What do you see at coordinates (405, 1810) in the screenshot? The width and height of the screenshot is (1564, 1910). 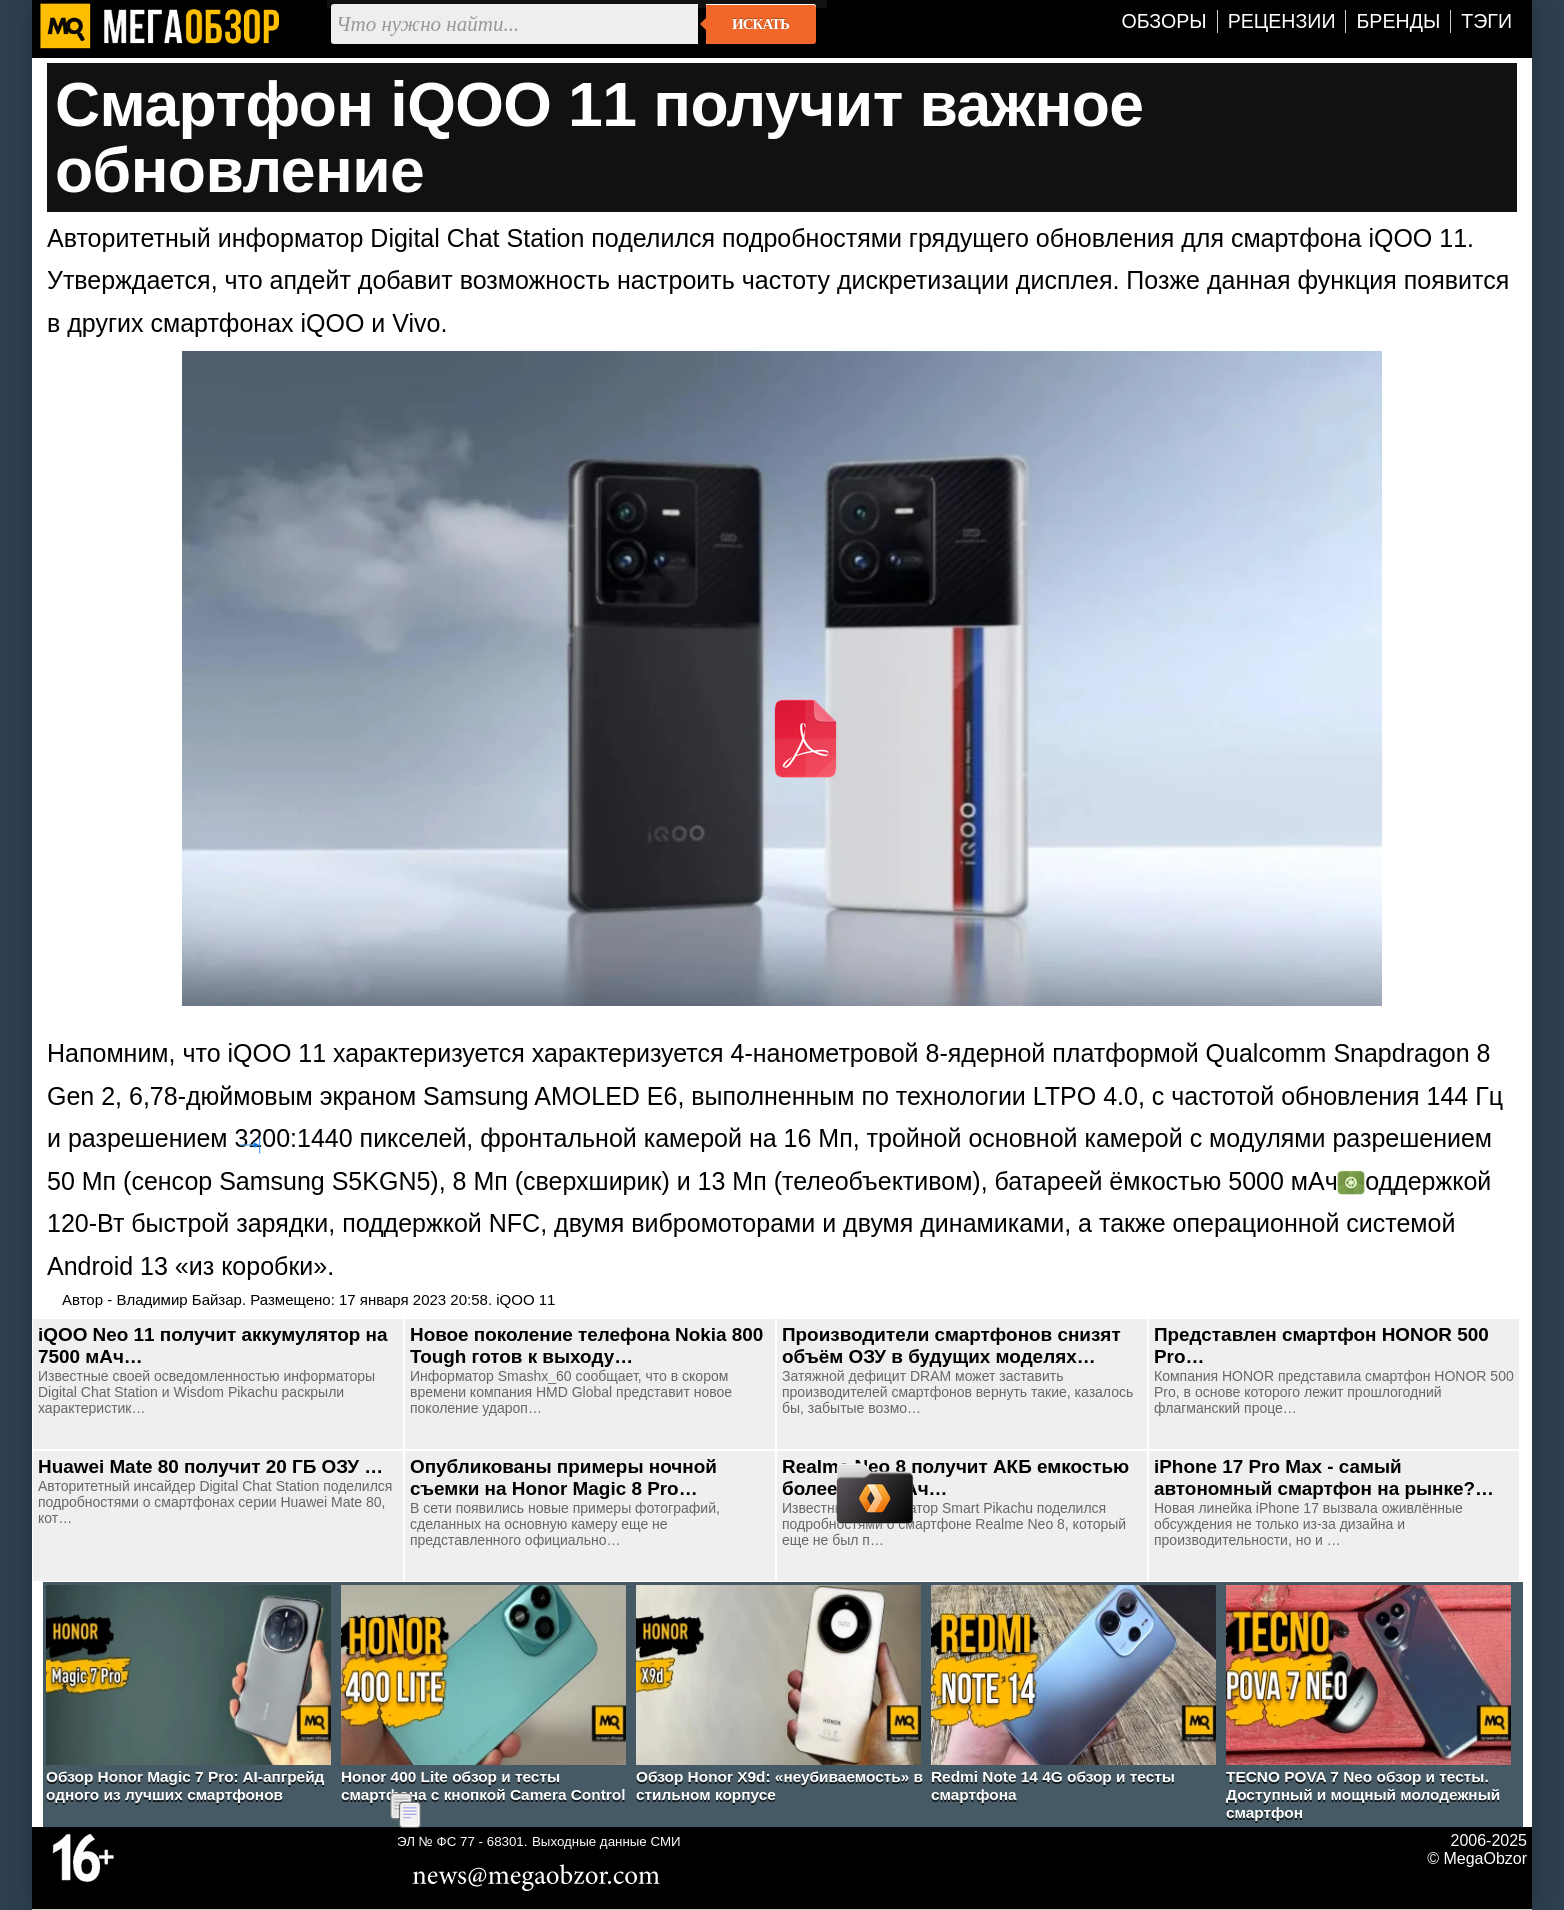 I see `copy selected content to clipboard` at bounding box center [405, 1810].